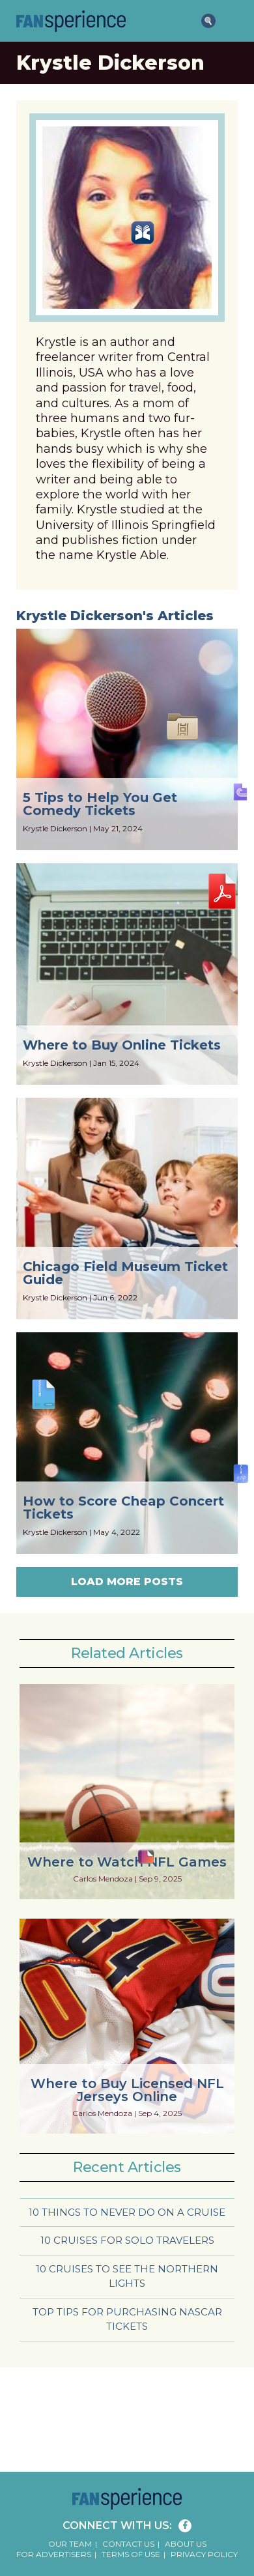  What do you see at coordinates (222, 892) in the screenshot?
I see `open a PDF document` at bounding box center [222, 892].